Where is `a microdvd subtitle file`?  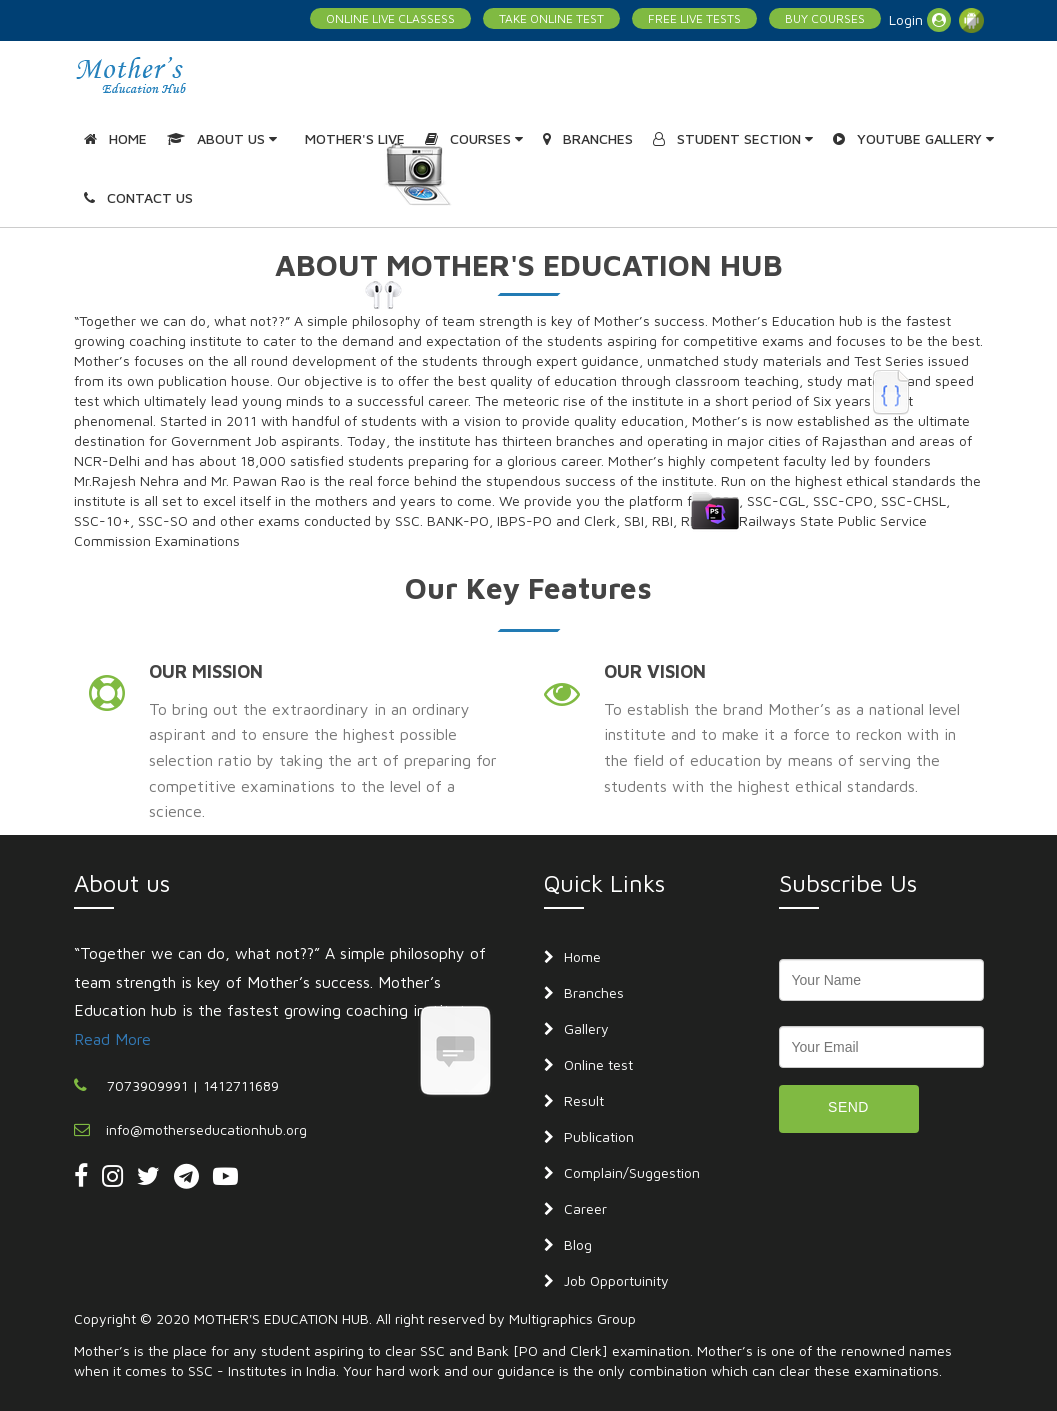
a microdvd subtitle file is located at coordinates (455, 1050).